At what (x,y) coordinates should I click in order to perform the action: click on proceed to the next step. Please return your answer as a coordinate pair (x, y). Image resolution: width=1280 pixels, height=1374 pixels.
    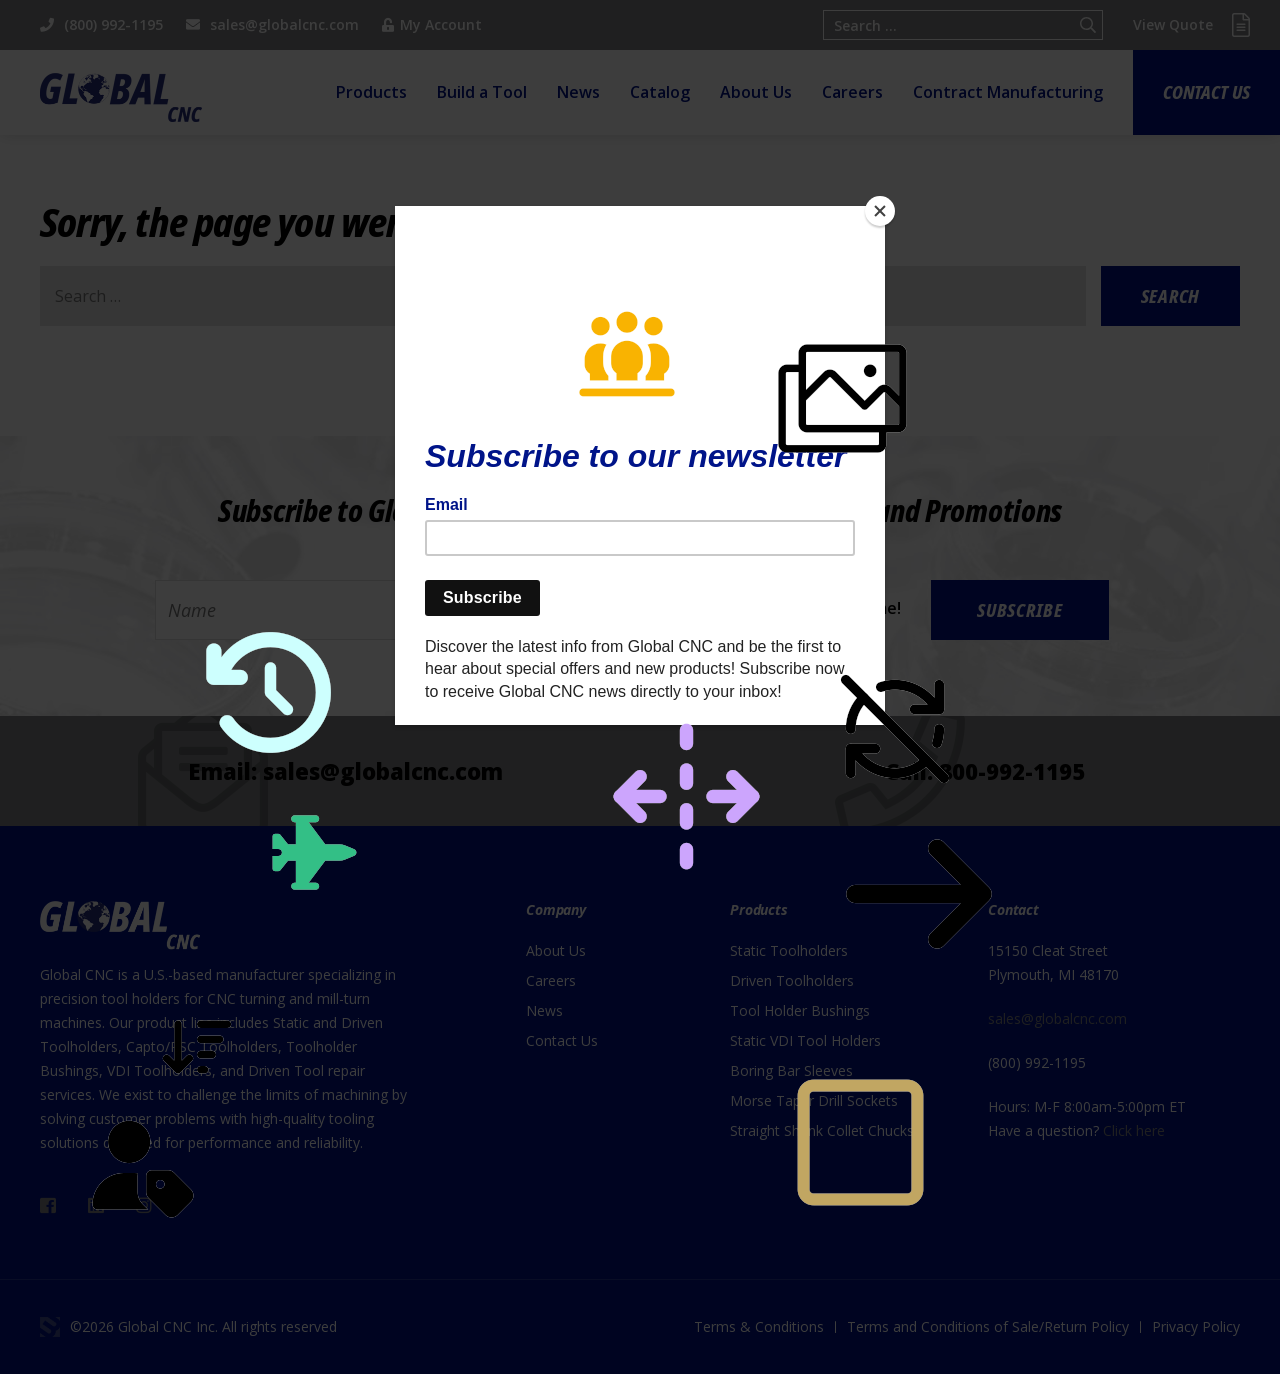
    Looking at the image, I should click on (919, 894).